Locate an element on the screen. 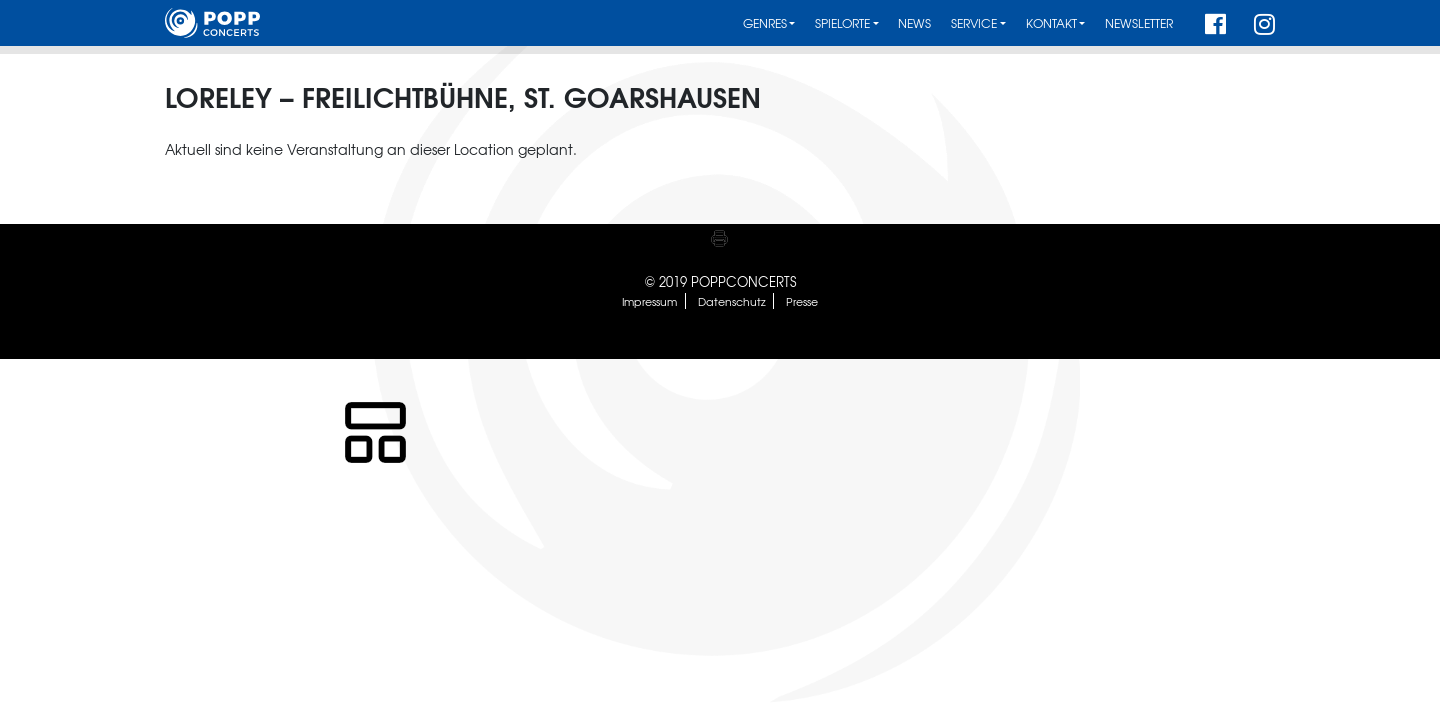 The width and height of the screenshot is (1440, 720). switch to top panel layout view is located at coordinates (375, 432).